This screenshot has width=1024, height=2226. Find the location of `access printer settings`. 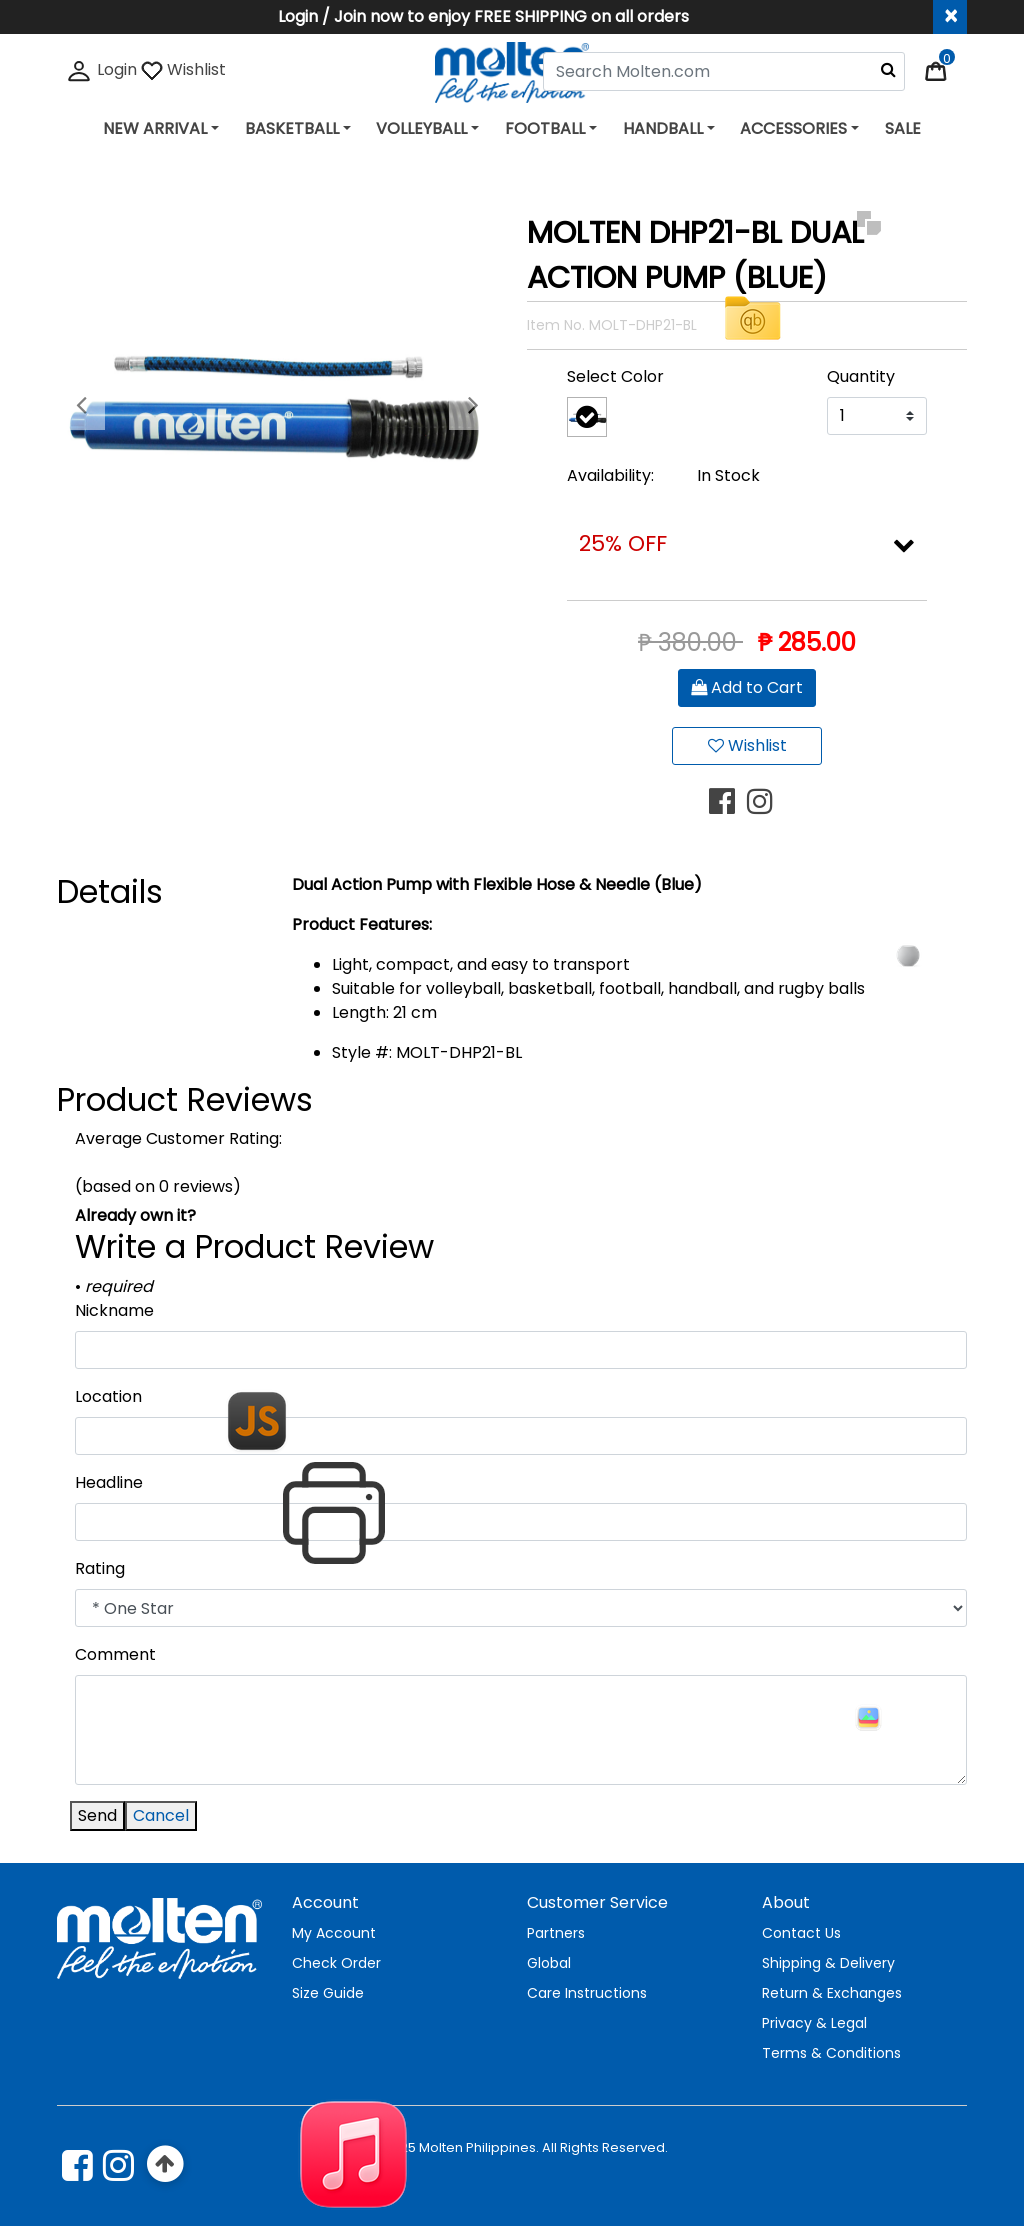

access printer settings is located at coordinates (334, 1513).